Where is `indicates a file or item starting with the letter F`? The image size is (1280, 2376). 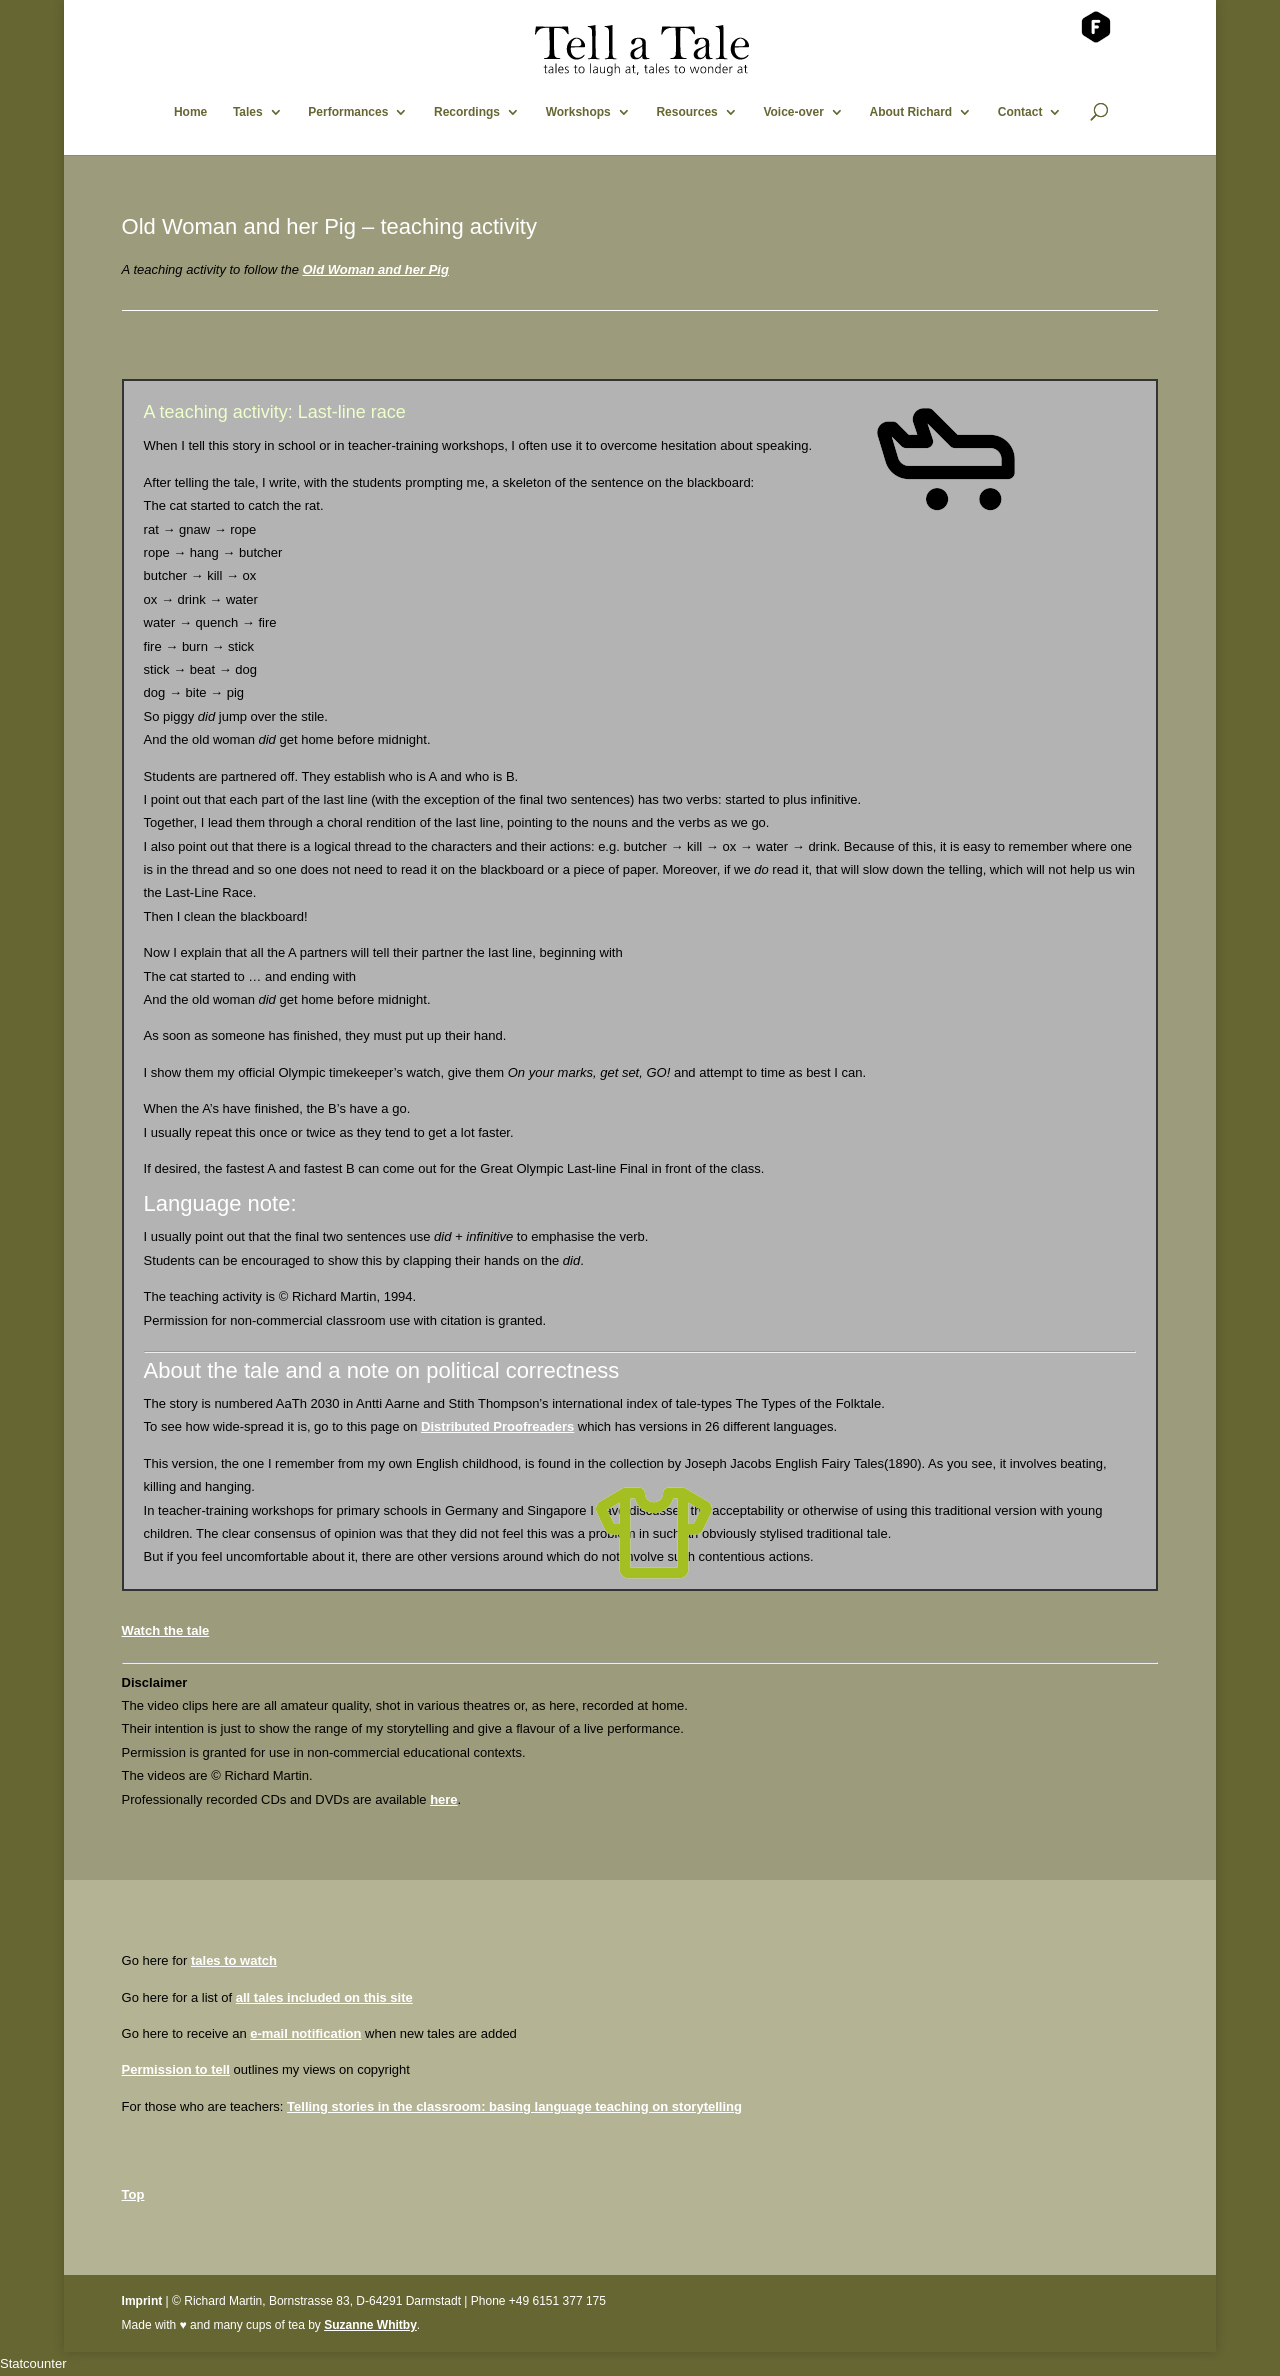 indicates a file or item starting with the letter F is located at coordinates (1096, 27).